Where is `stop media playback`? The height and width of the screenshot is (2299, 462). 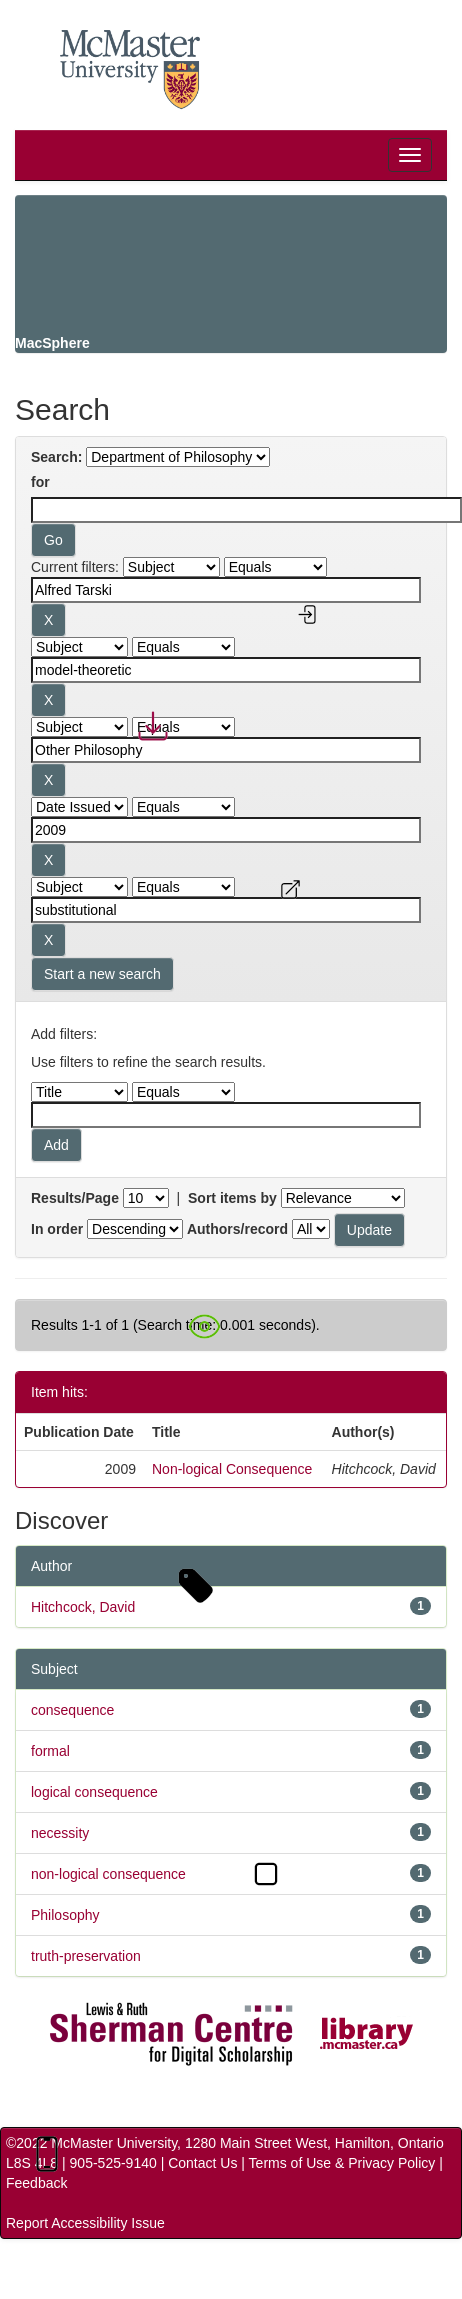
stop media playback is located at coordinates (266, 1874).